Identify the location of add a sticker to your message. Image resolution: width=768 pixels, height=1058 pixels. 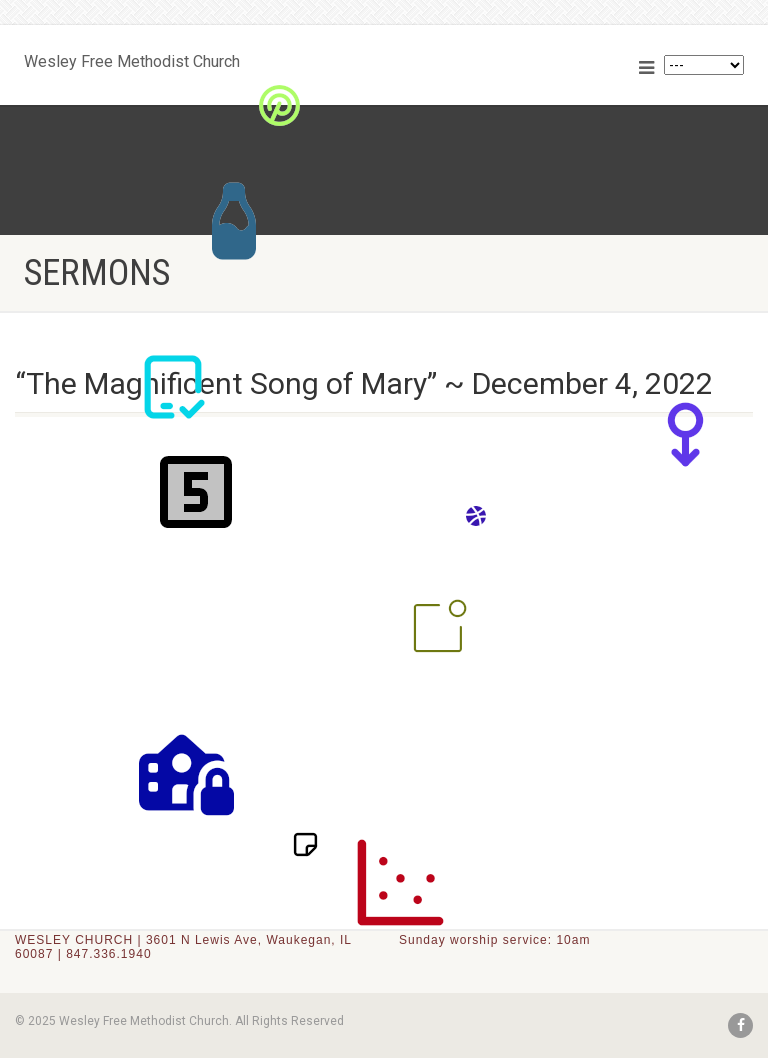
(305, 844).